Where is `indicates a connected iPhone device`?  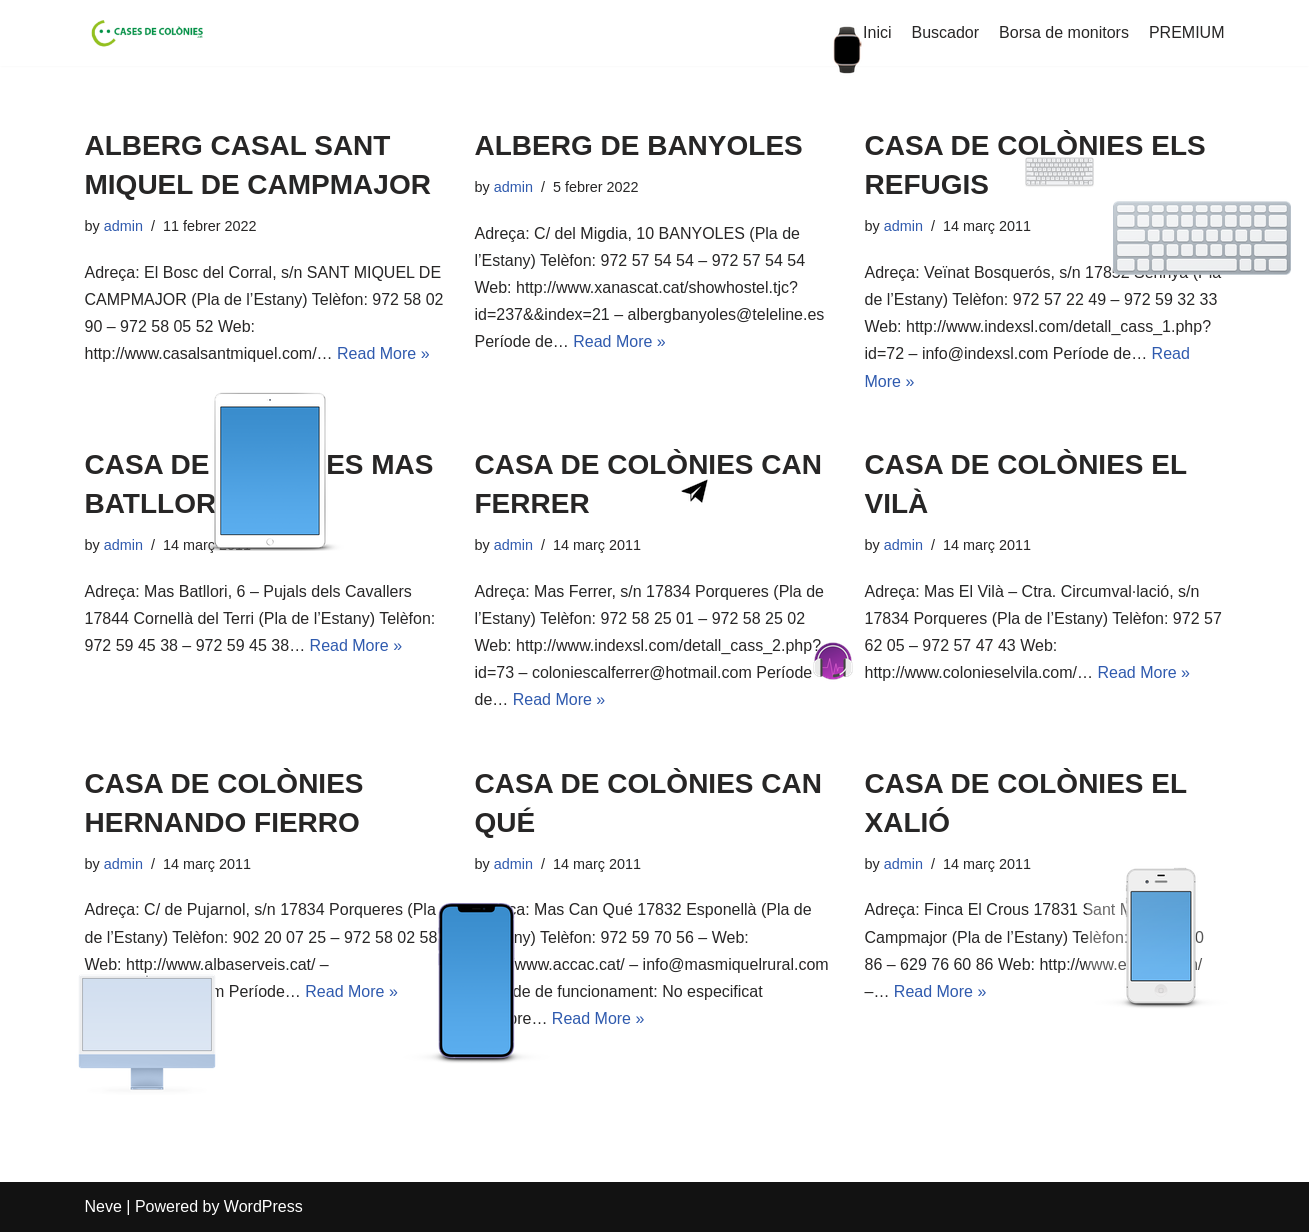
indicates a connected iPhone device is located at coordinates (476, 983).